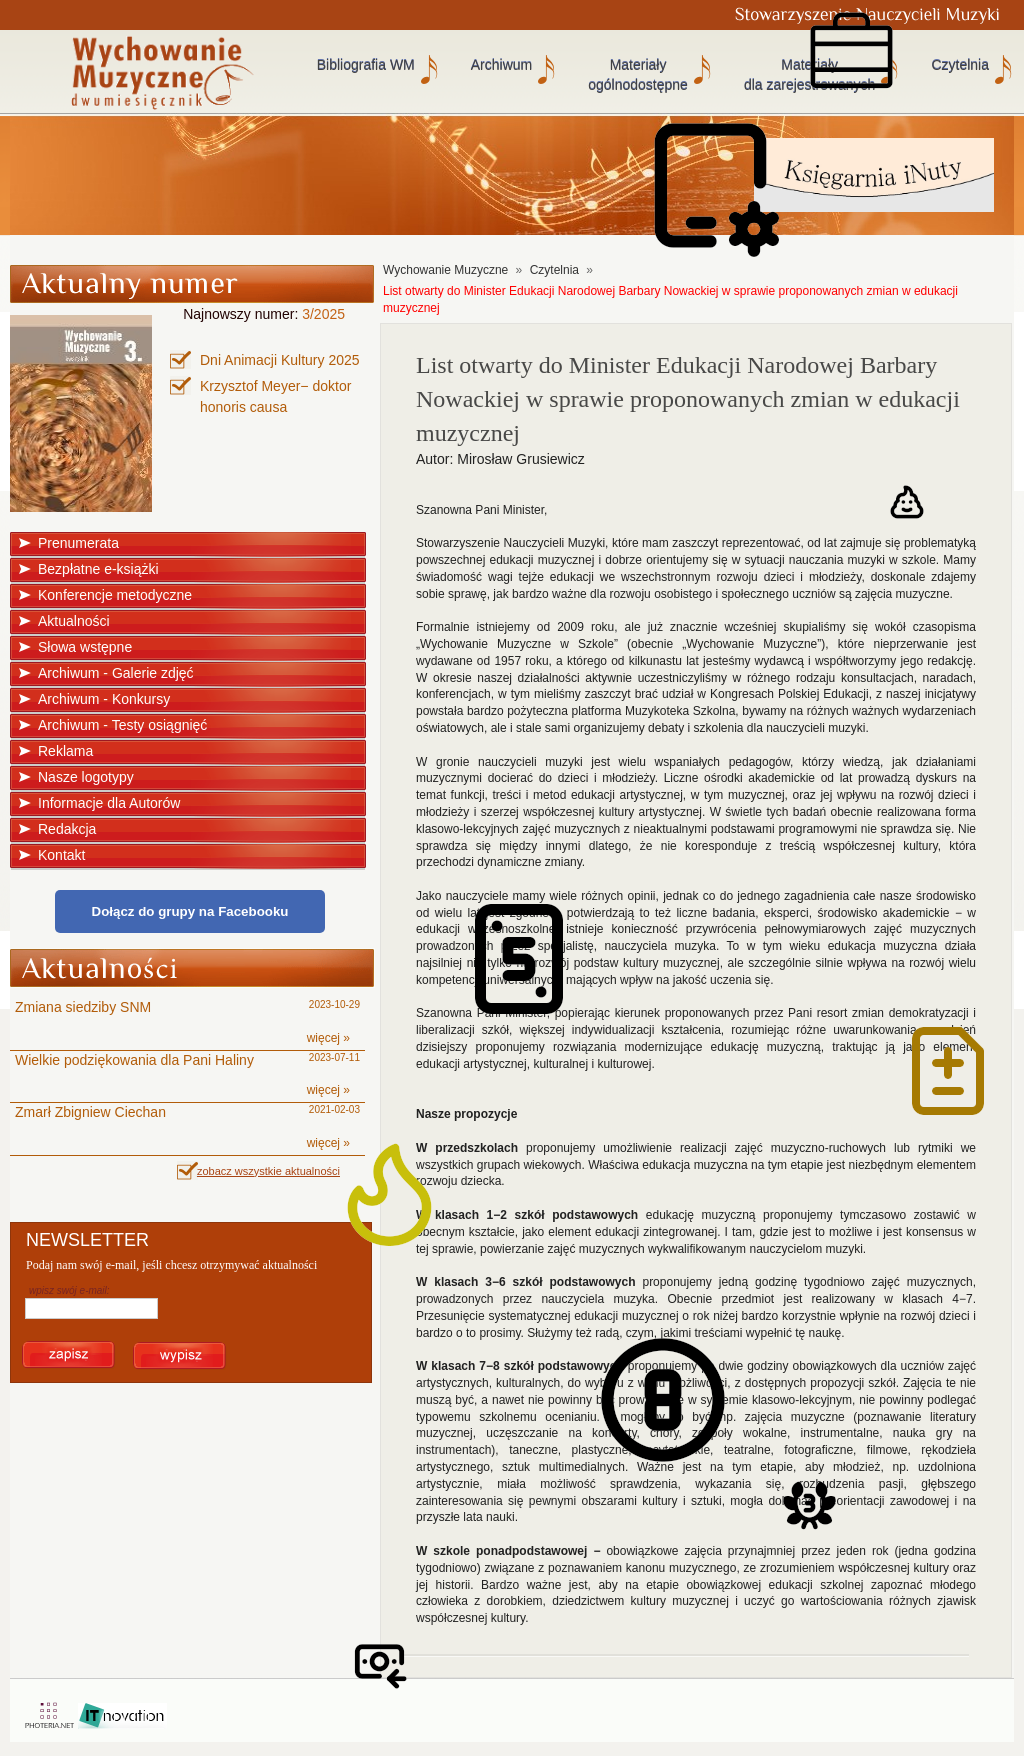  I want to click on view file differences or changes, so click(948, 1071).